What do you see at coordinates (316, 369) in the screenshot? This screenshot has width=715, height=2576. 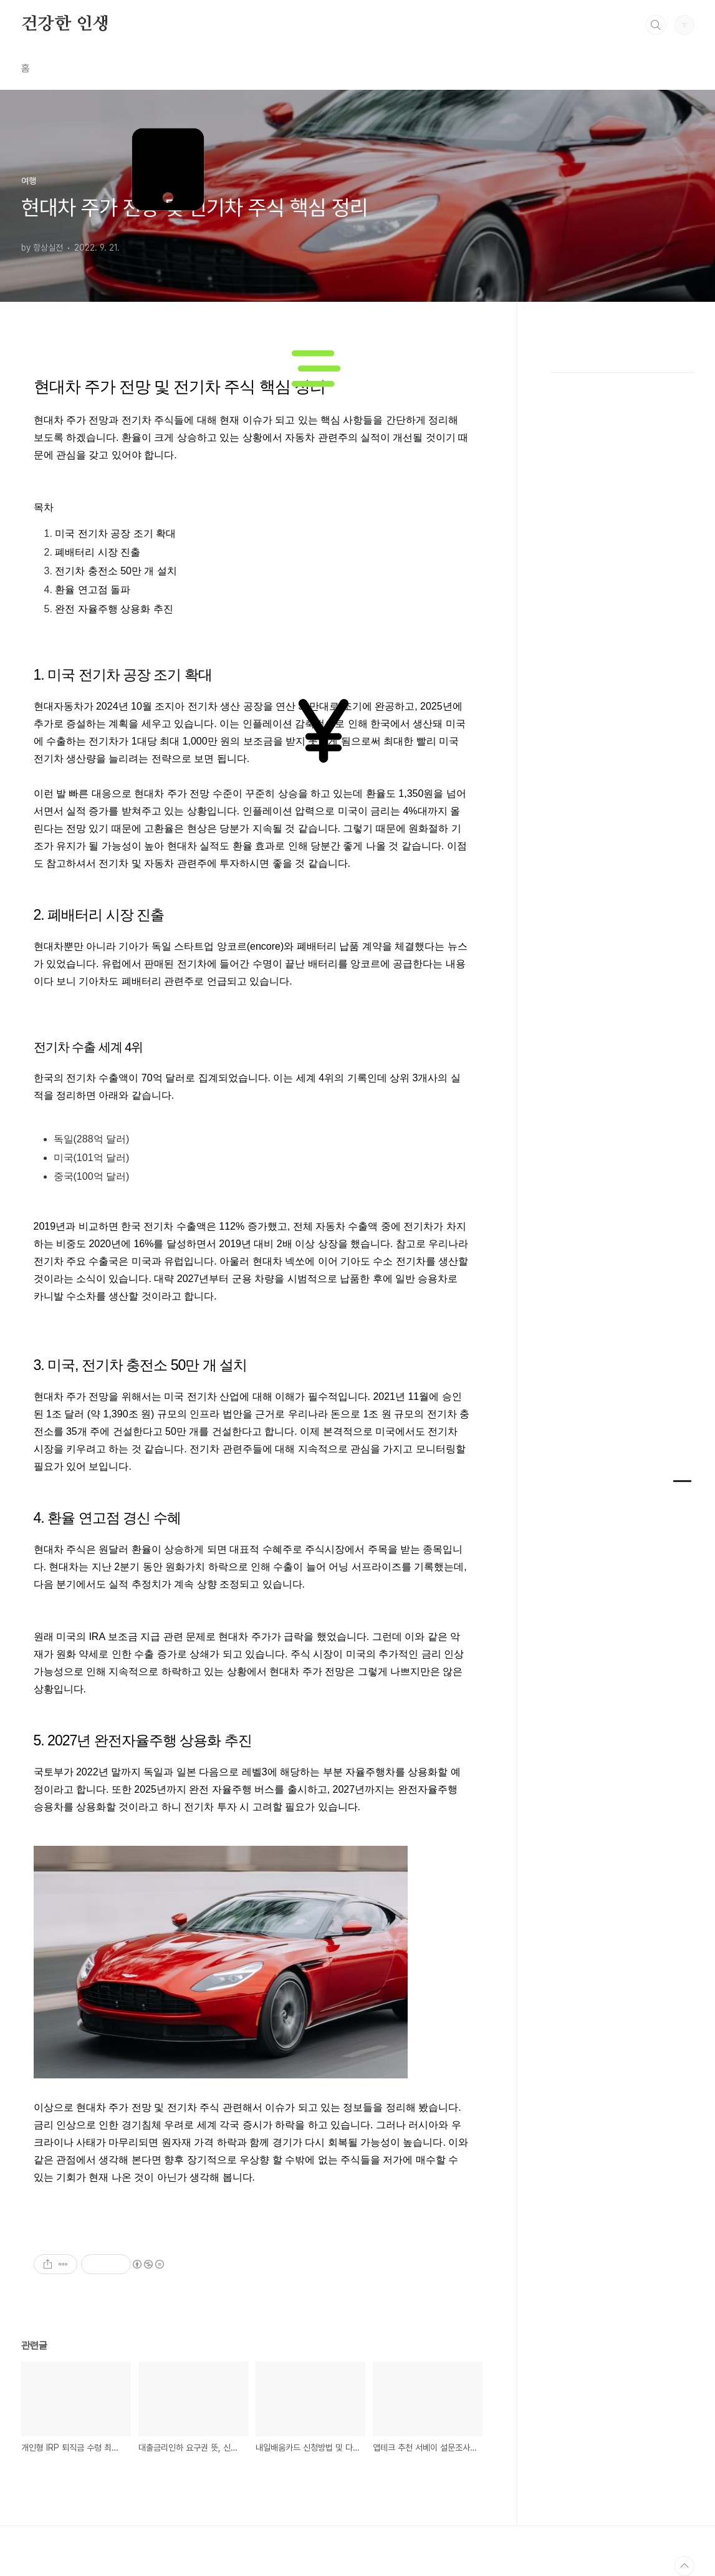 I see `open navigation menu` at bounding box center [316, 369].